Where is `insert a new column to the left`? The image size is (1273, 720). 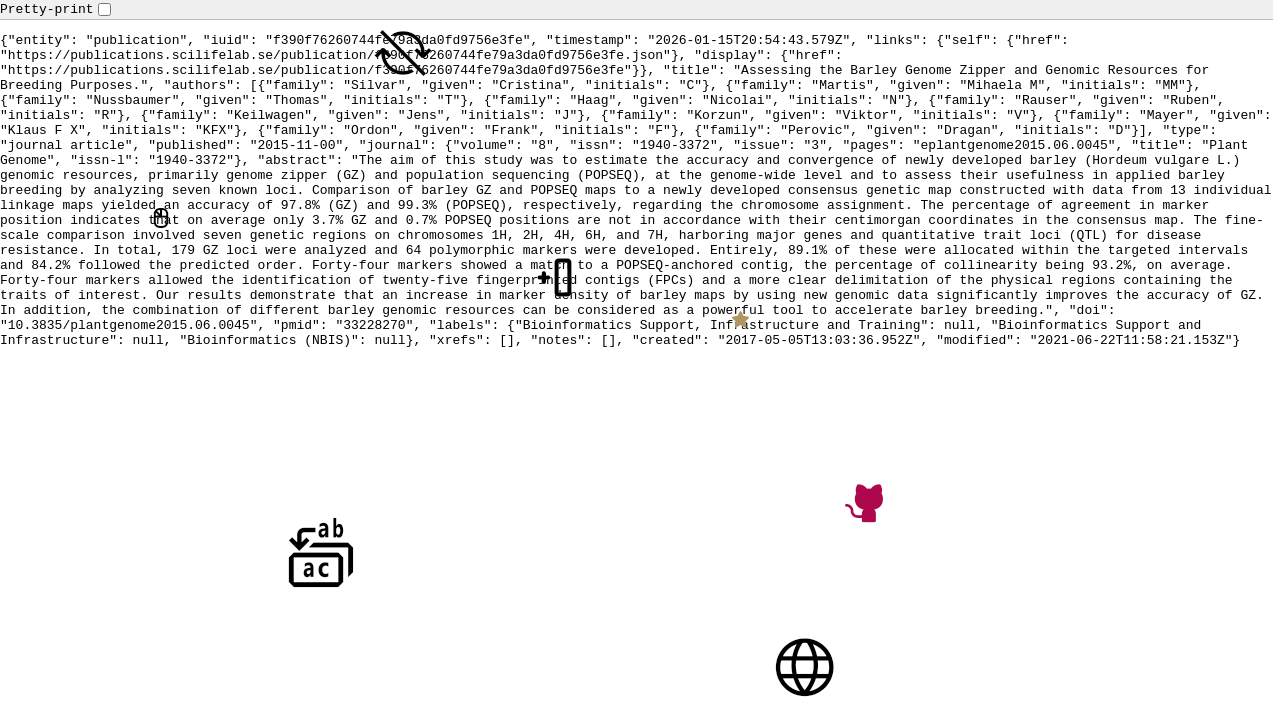
insert a new column to the left is located at coordinates (554, 277).